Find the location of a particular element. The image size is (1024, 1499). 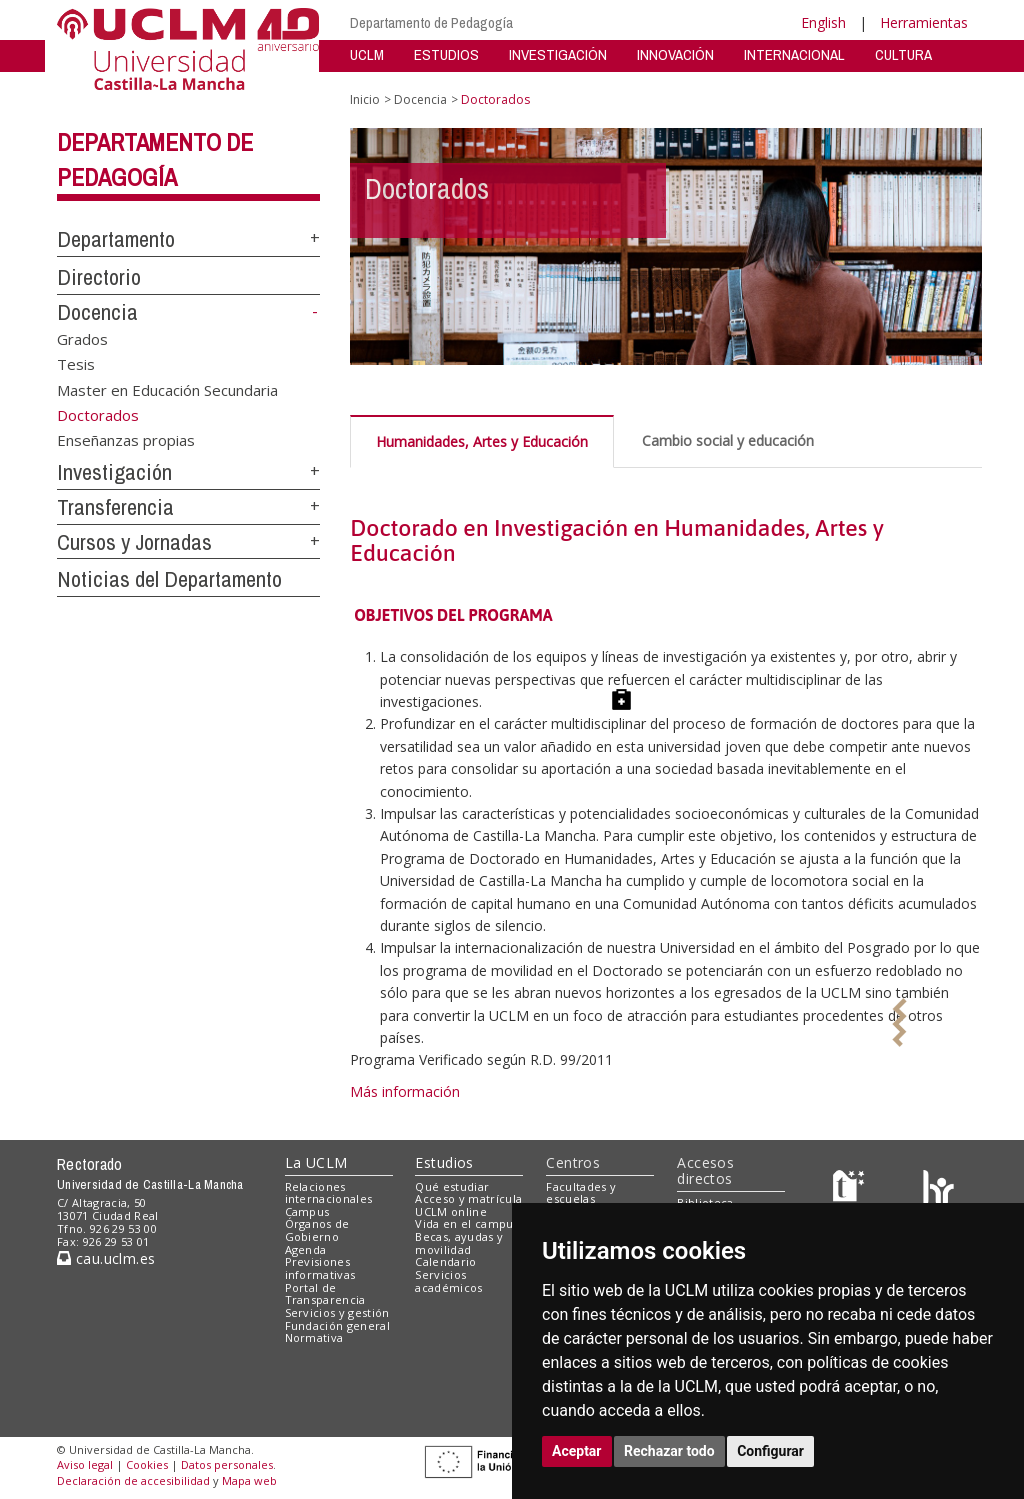

common workflow language logo is located at coordinates (899, 1022).